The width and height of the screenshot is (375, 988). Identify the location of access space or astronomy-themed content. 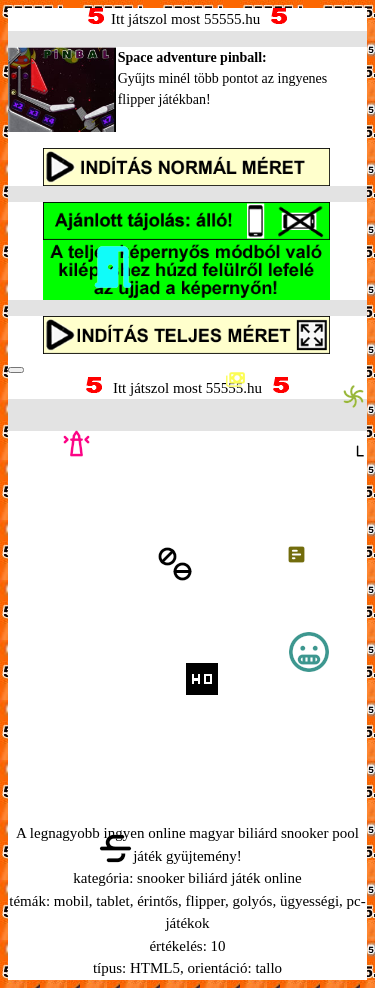
(353, 396).